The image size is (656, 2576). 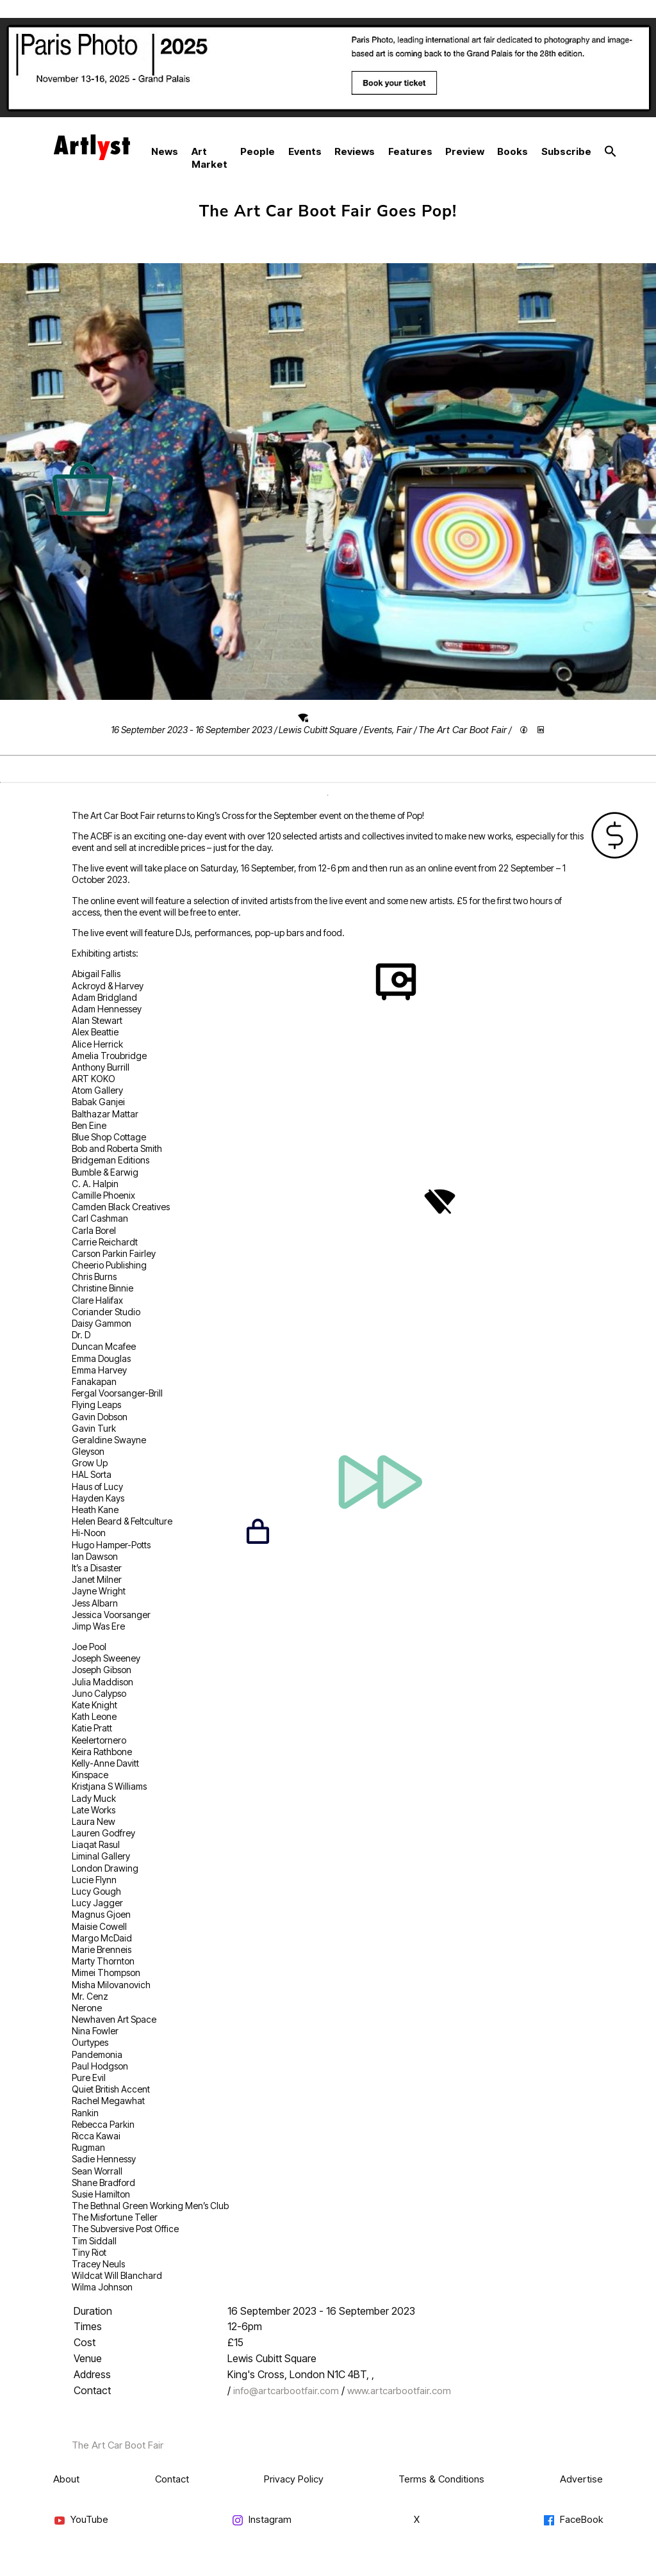 What do you see at coordinates (303, 718) in the screenshot?
I see `connect to a password-protected wifi network` at bounding box center [303, 718].